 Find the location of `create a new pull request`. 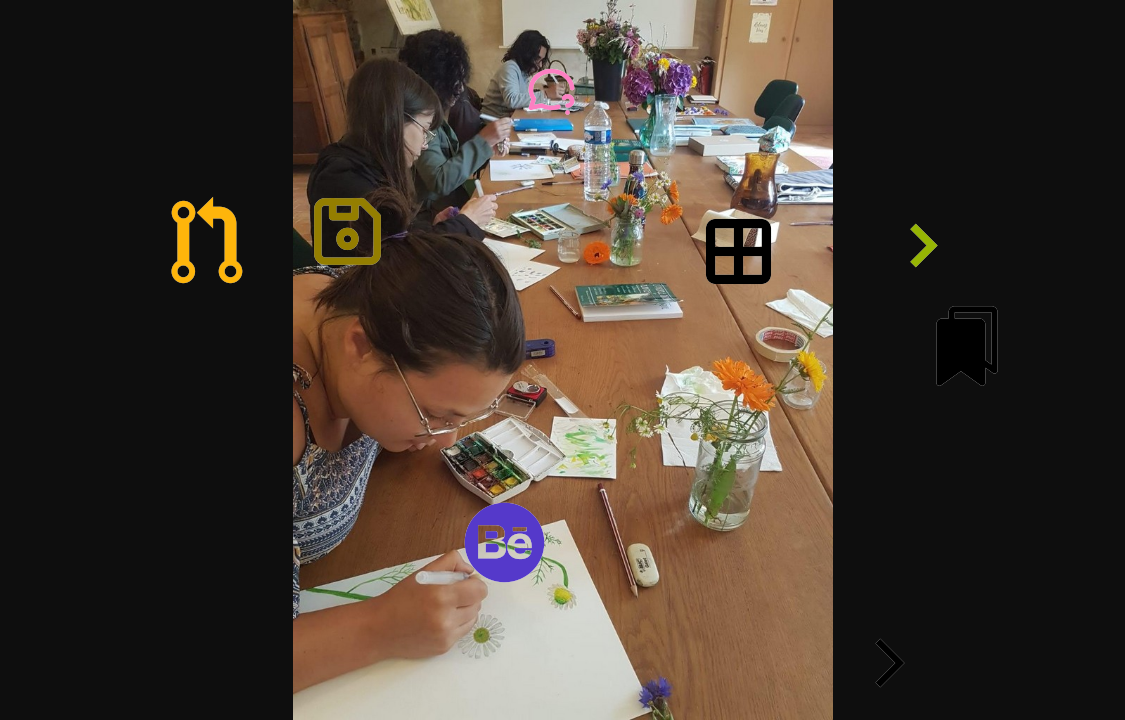

create a new pull request is located at coordinates (207, 242).